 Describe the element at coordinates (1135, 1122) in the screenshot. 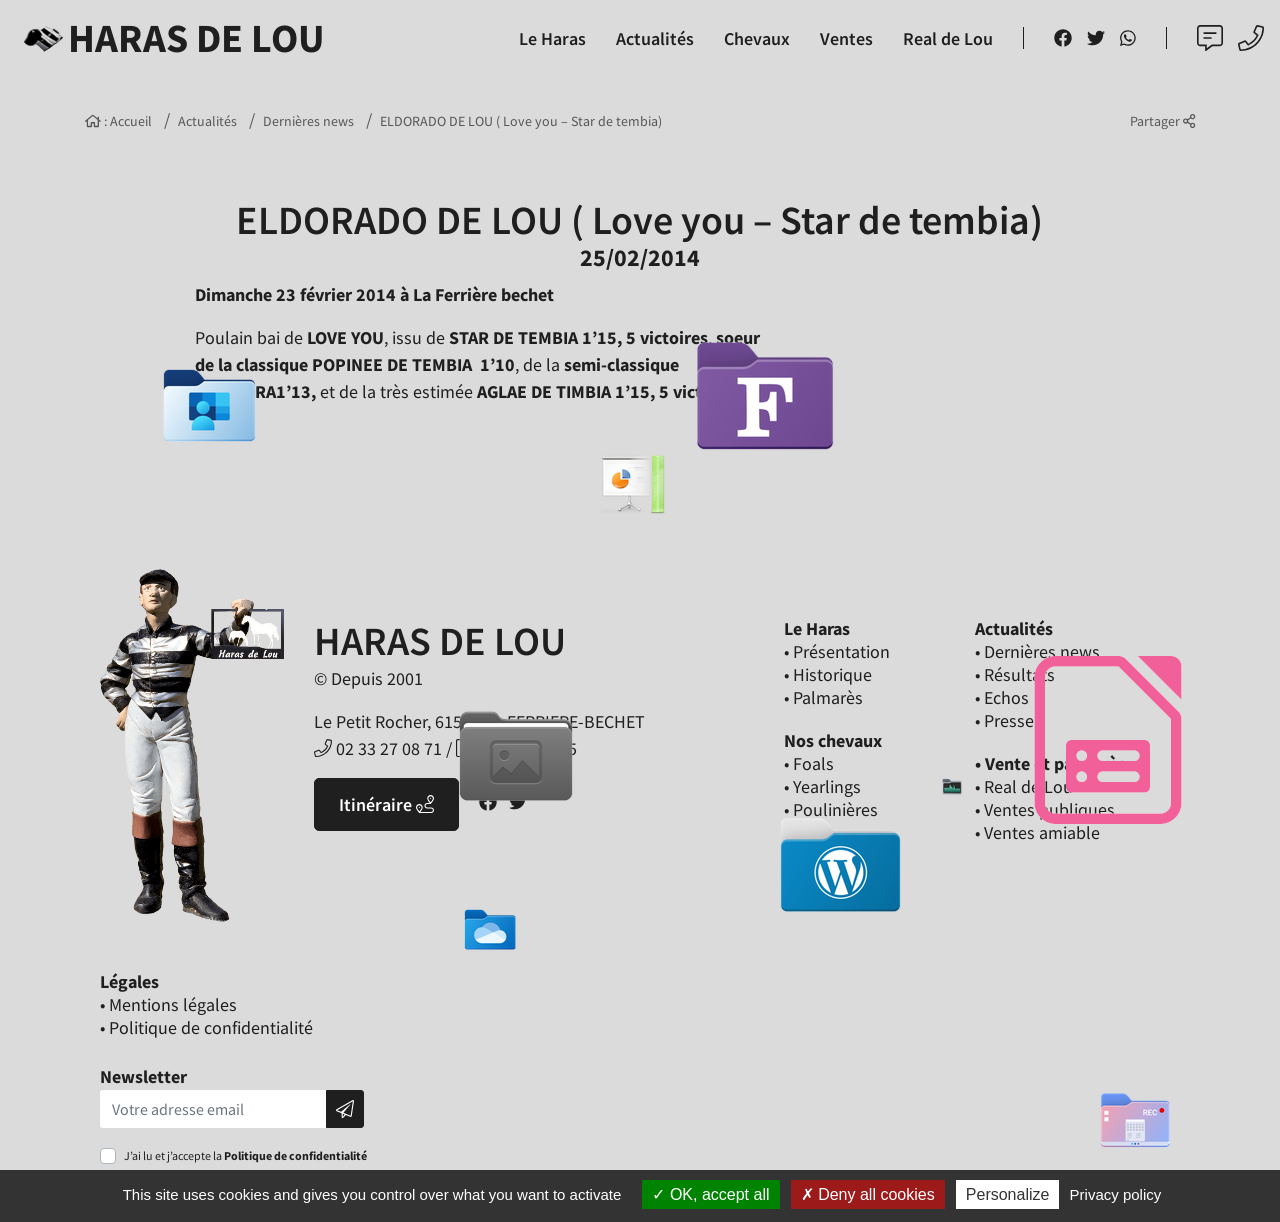

I see `open folder containing screen recordings` at that location.